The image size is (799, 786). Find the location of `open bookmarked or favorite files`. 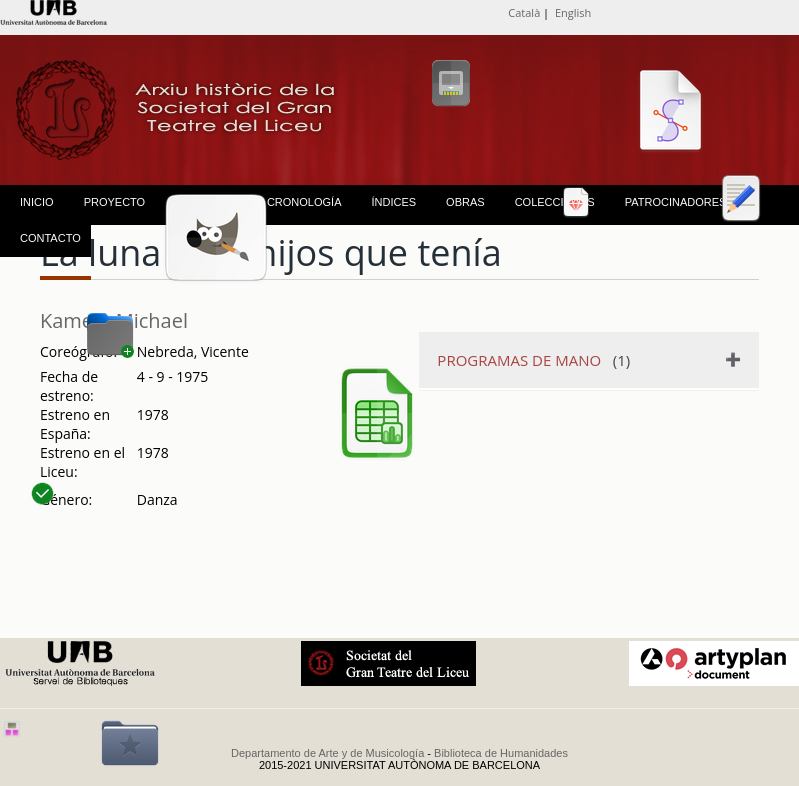

open bookmarked or favorite files is located at coordinates (130, 743).